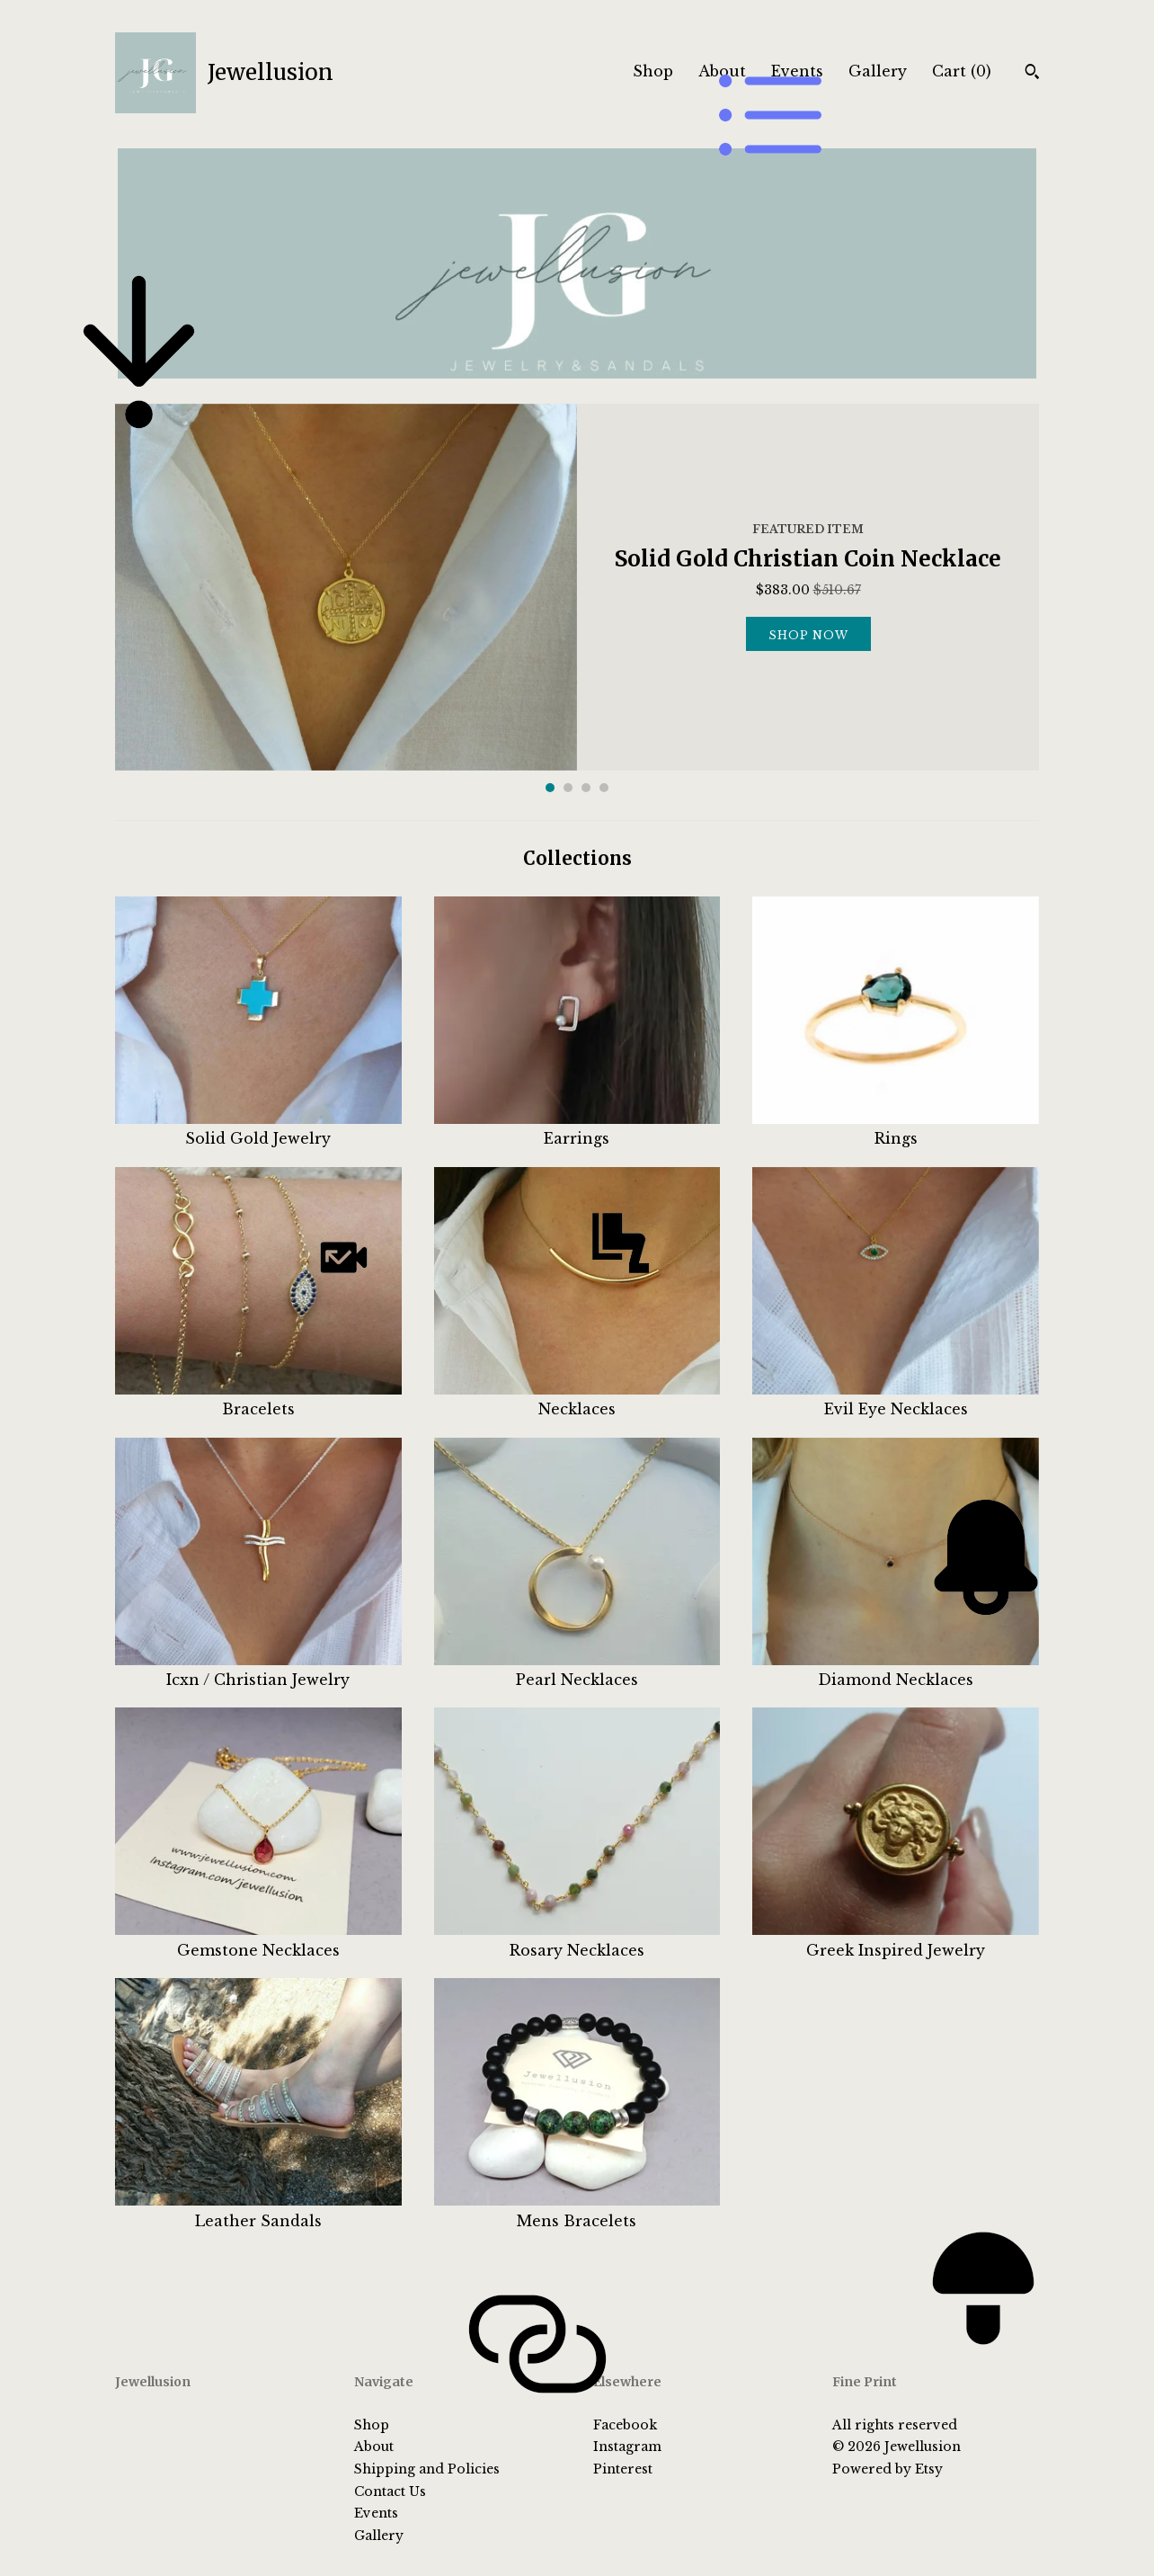 Image resolution: width=1154 pixels, height=2576 pixels. What do you see at coordinates (986, 1557) in the screenshot?
I see `view notifications` at bounding box center [986, 1557].